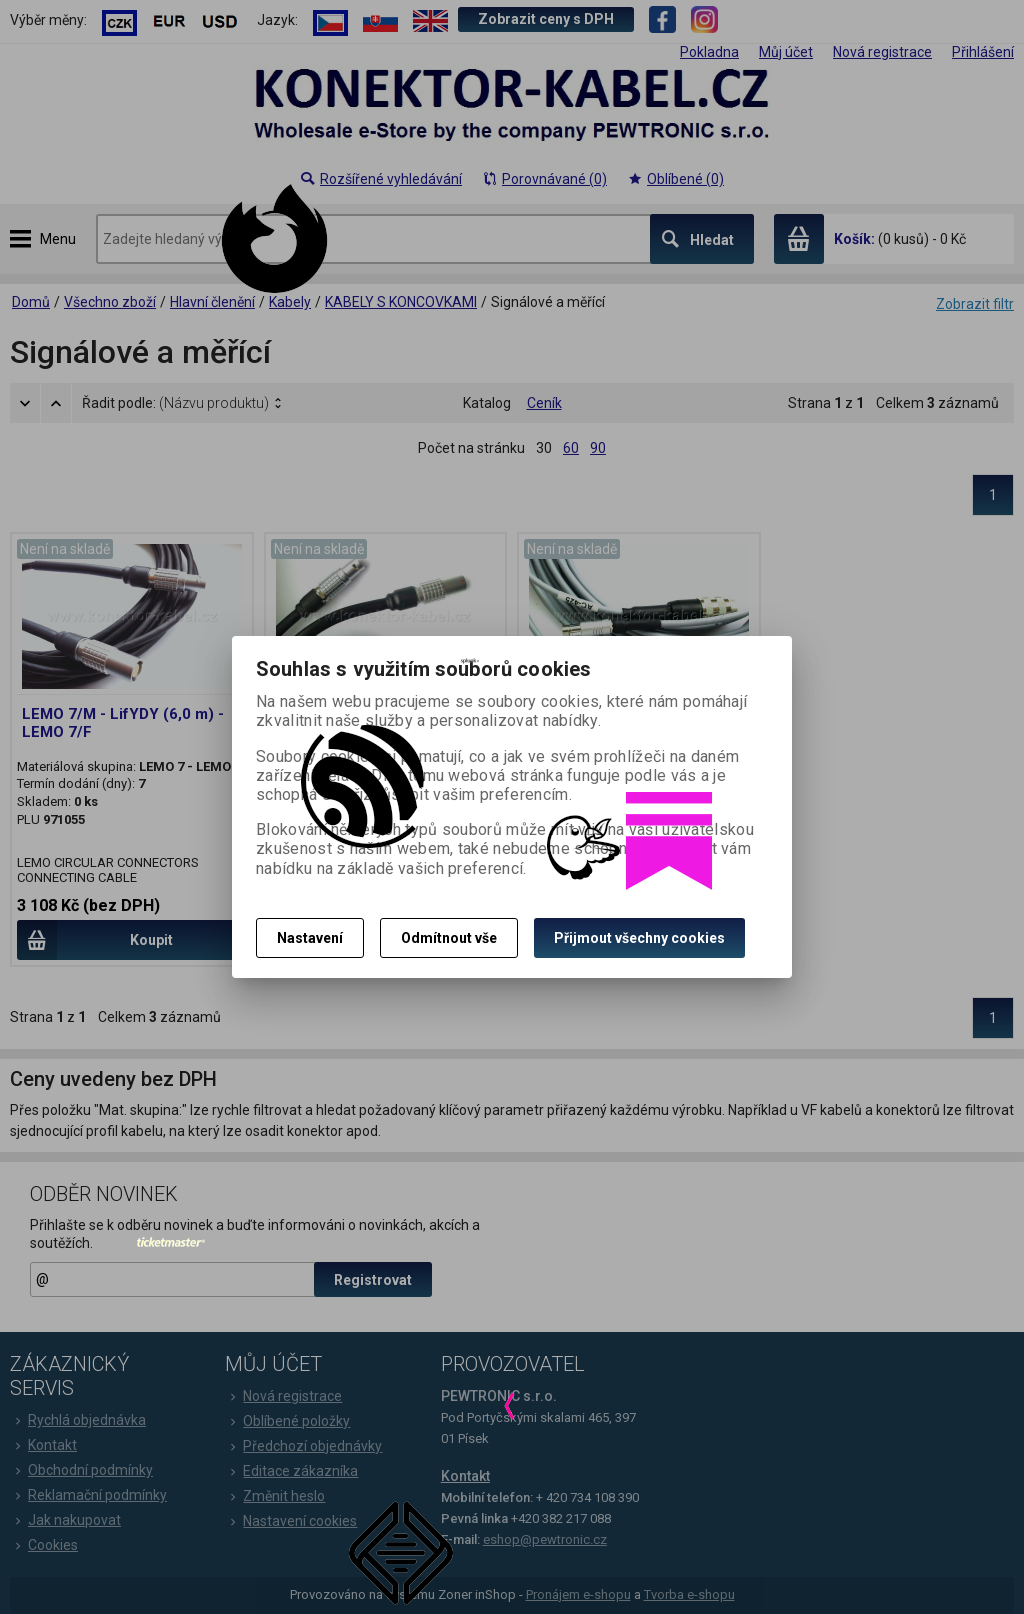 This screenshot has height=1614, width=1024. What do you see at coordinates (401, 1553) in the screenshot?
I see `open the Local app` at bounding box center [401, 1553].